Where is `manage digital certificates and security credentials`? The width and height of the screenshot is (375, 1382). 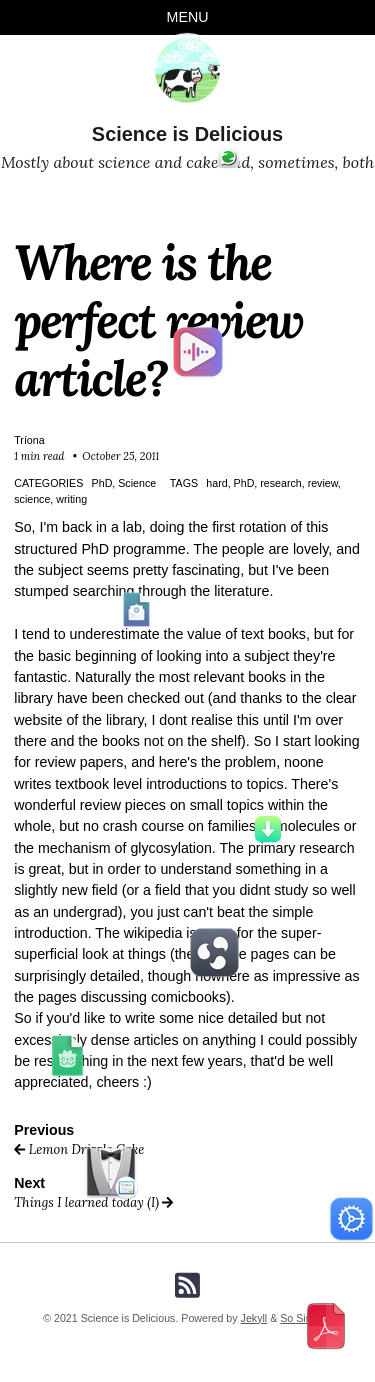 manage digital certificates and security credentials is located at coordinates (111, 1173).